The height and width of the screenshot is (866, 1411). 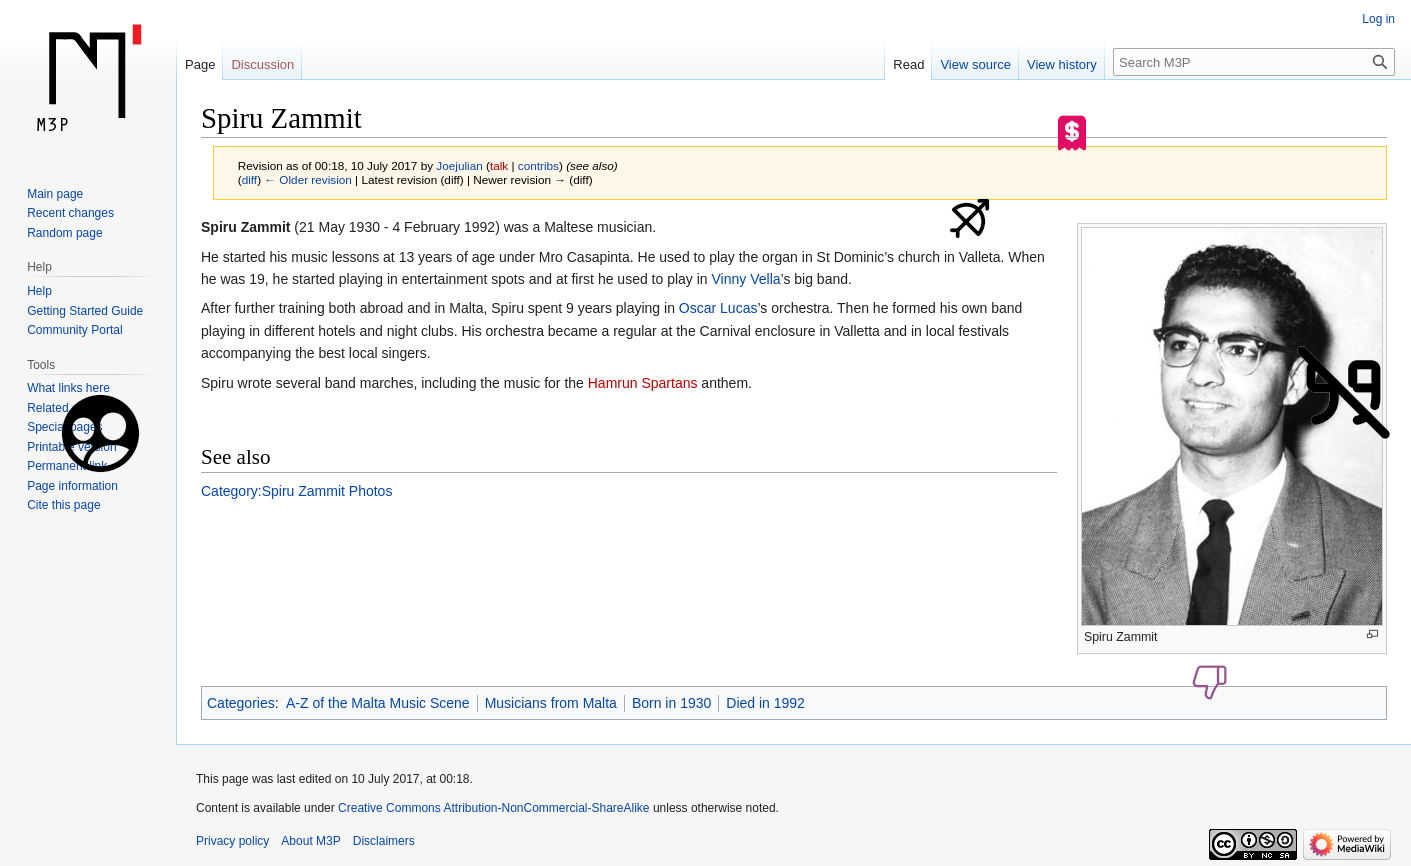 I want to click on view group or team members, so click(x=100, y=433).